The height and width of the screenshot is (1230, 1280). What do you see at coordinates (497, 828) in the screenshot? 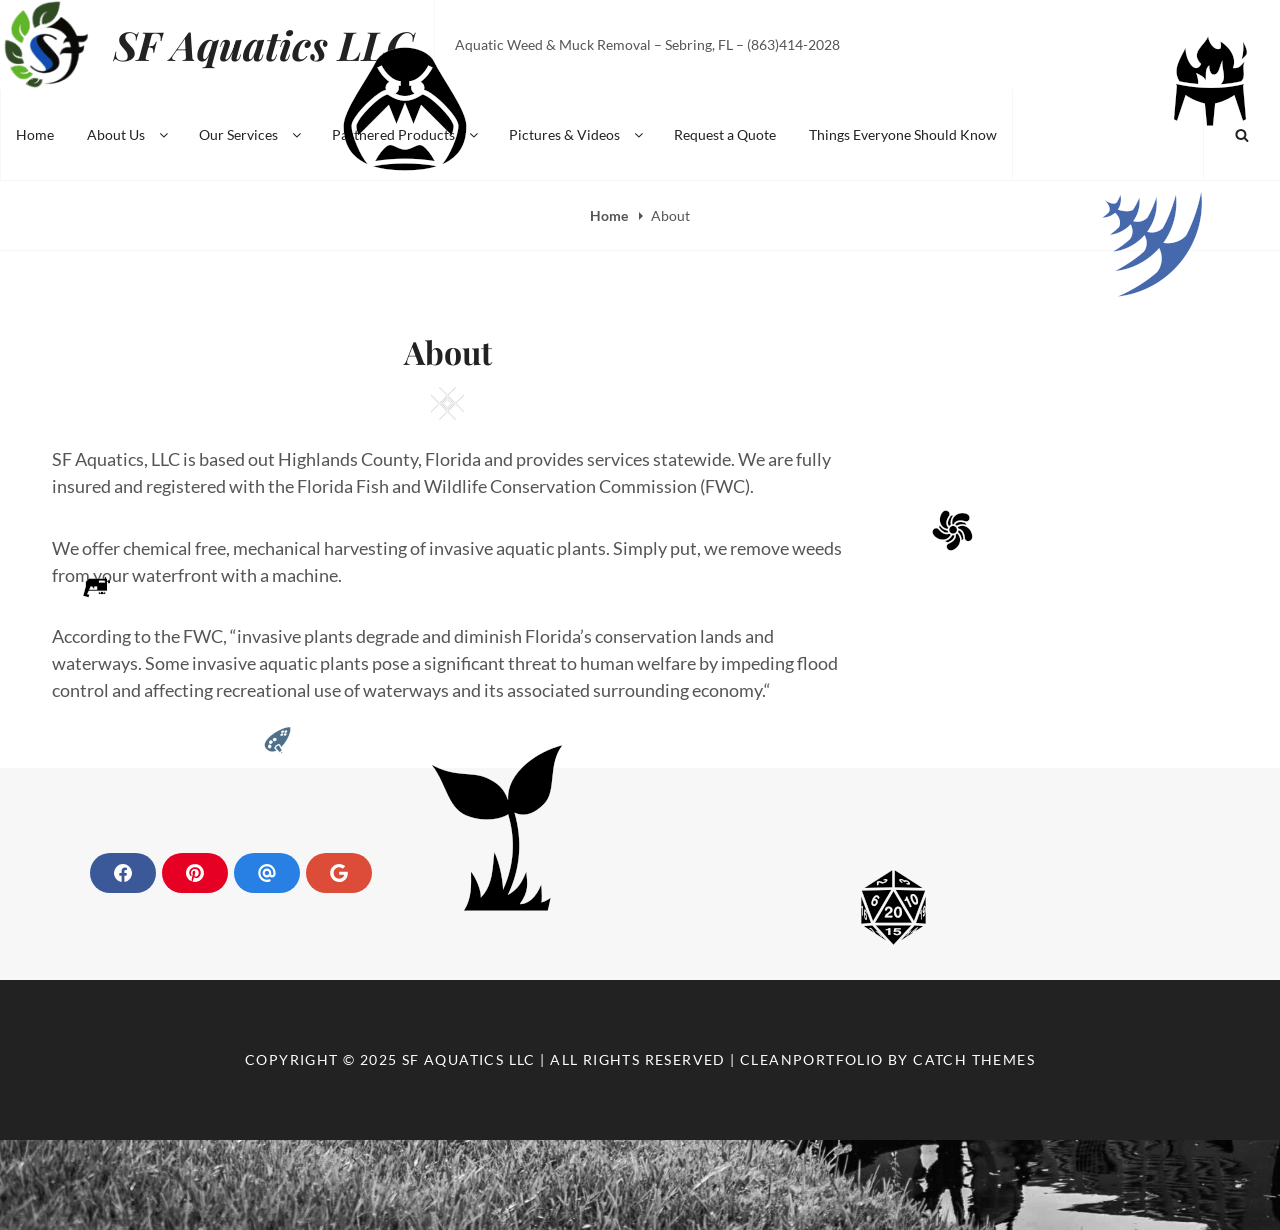
I see `start a new garden or planting activity` at bounding box center [497, 828].